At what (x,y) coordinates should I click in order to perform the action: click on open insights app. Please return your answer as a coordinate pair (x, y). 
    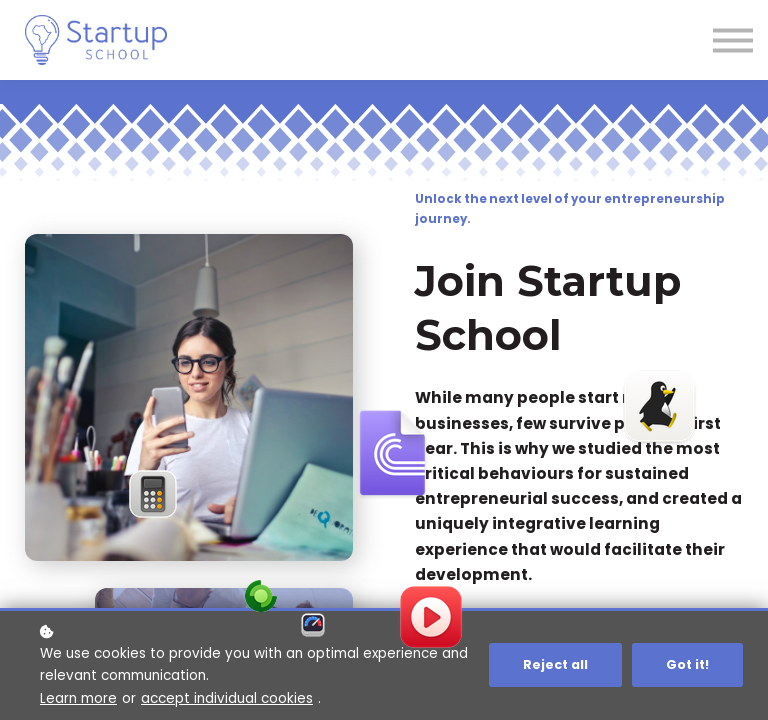
    Looking at the image, I should click on (261, 596).